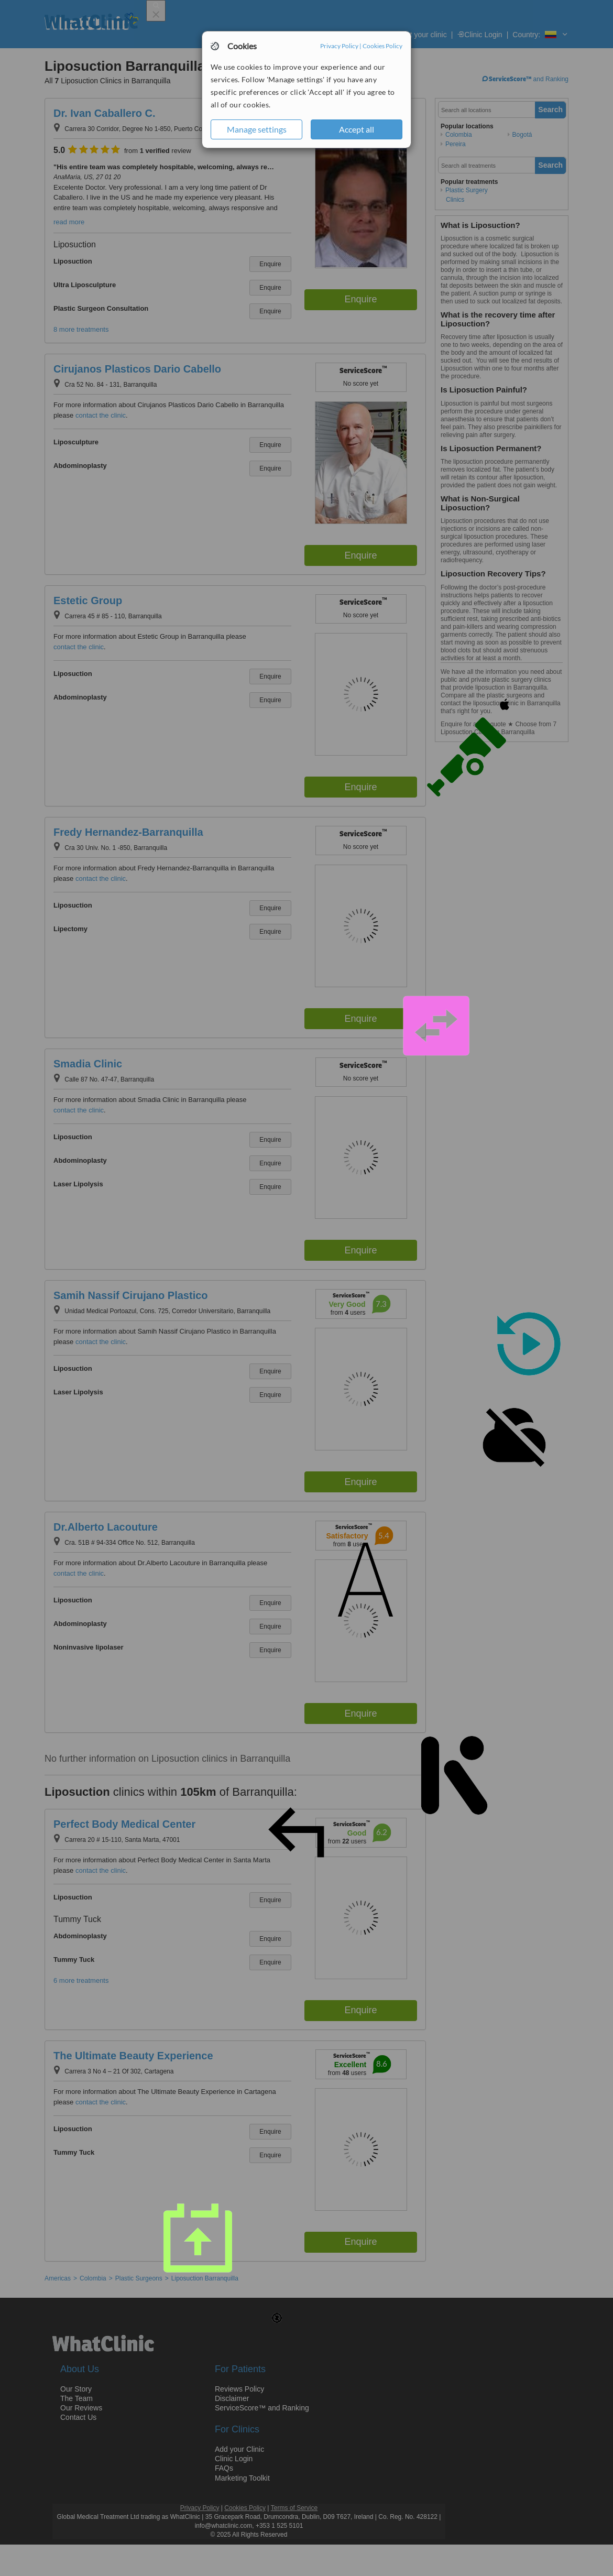  I want to click on A-Frame VR framework logo, so click(365, 1579).